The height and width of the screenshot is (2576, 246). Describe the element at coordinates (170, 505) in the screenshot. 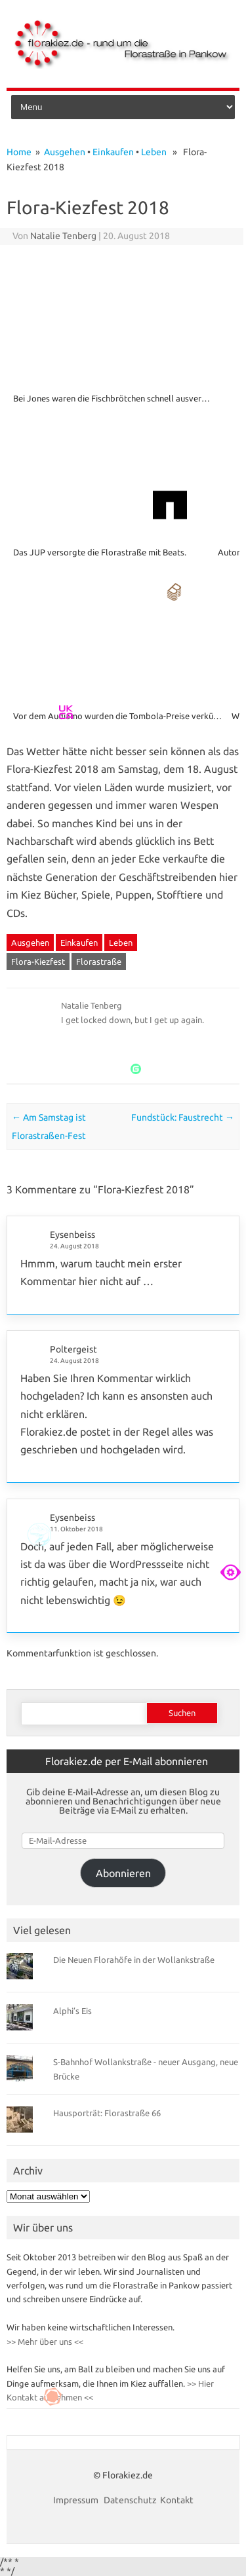

I see `NetApp company logo` at that location.